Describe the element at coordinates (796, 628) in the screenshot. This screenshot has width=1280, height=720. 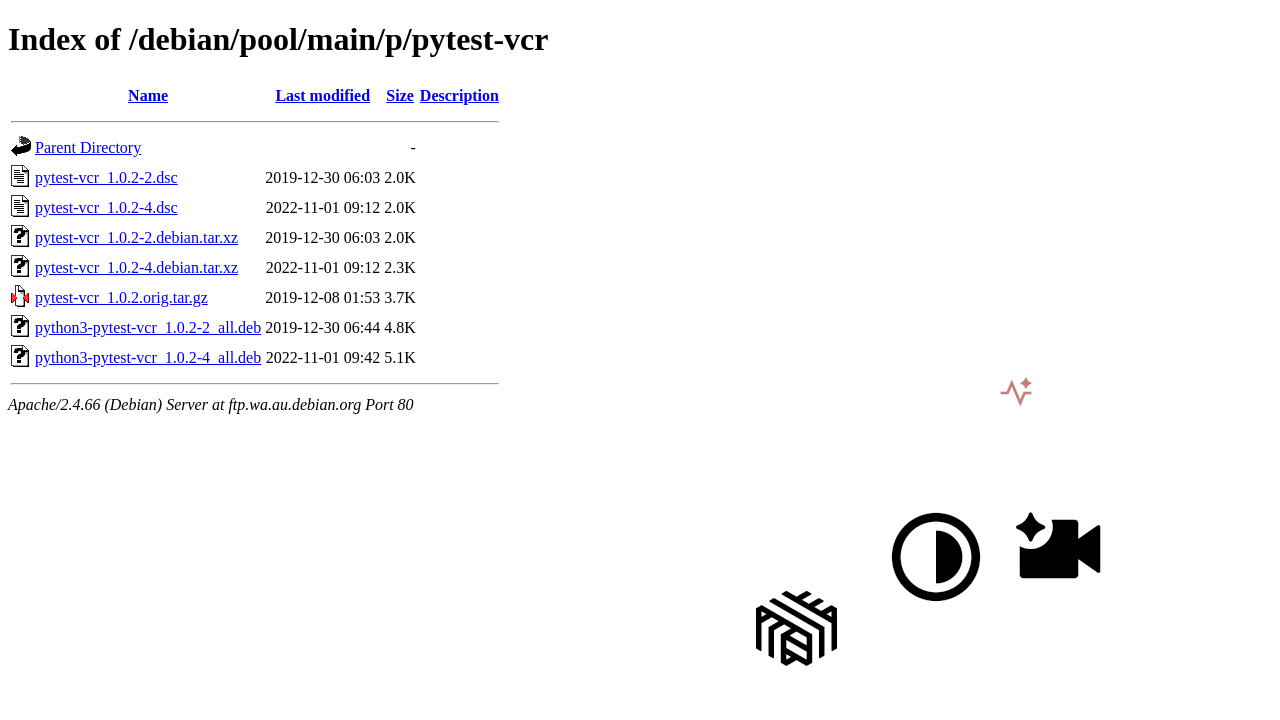
I see `linkerd service mesh platform logo` at that location.